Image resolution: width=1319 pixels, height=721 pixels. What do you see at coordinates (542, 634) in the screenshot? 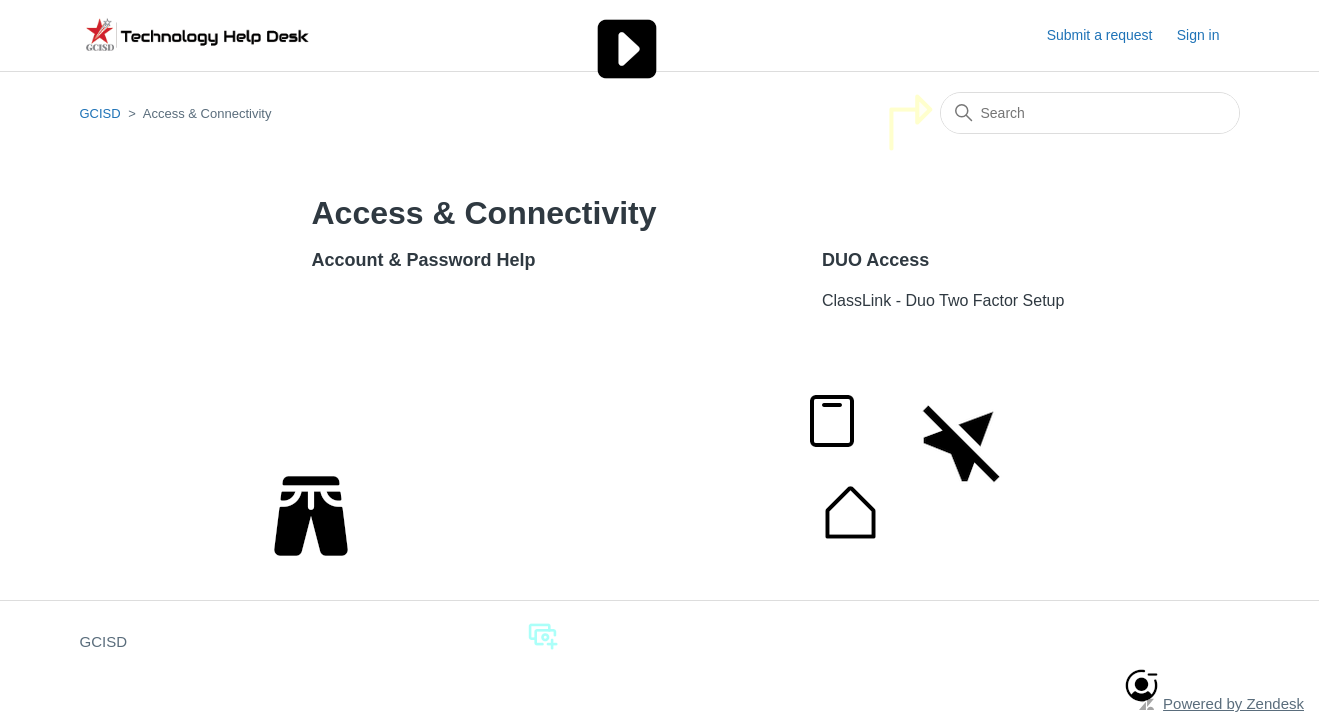
I see `add funds to your account` at bounding box center [542, 634].